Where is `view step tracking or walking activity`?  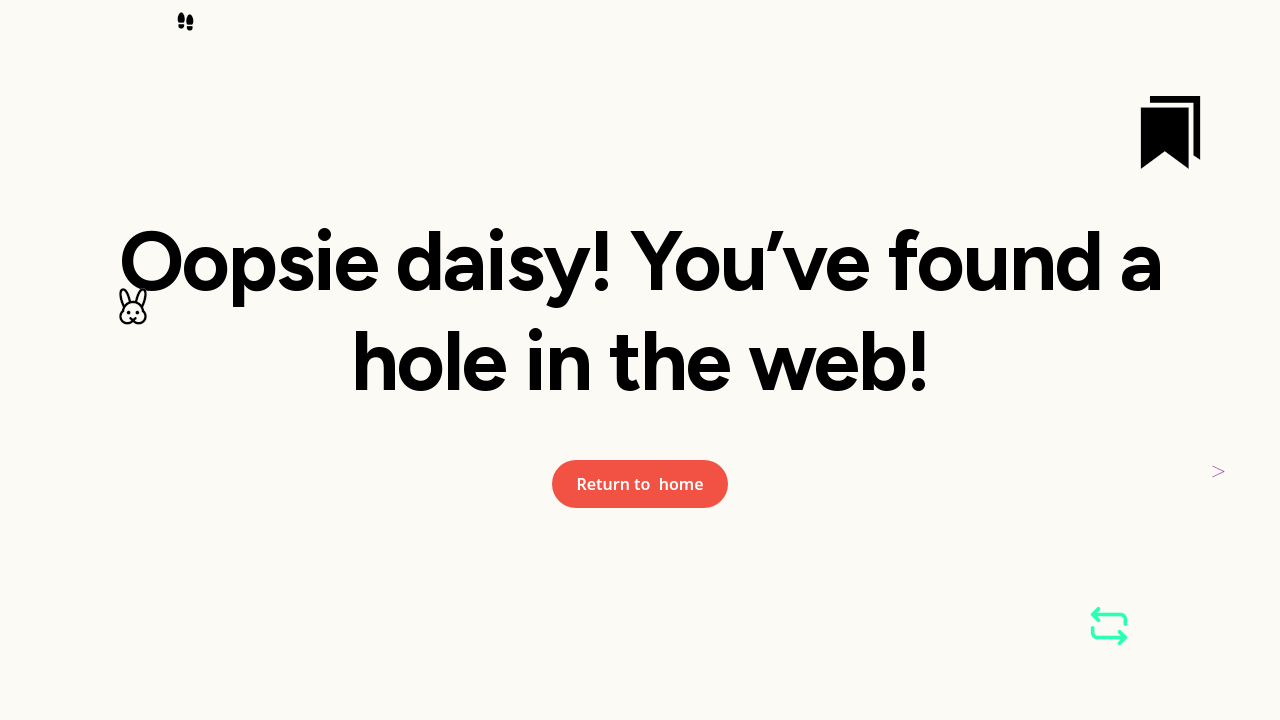
view step tracking or walking activity is located at coordinates (185, 21).